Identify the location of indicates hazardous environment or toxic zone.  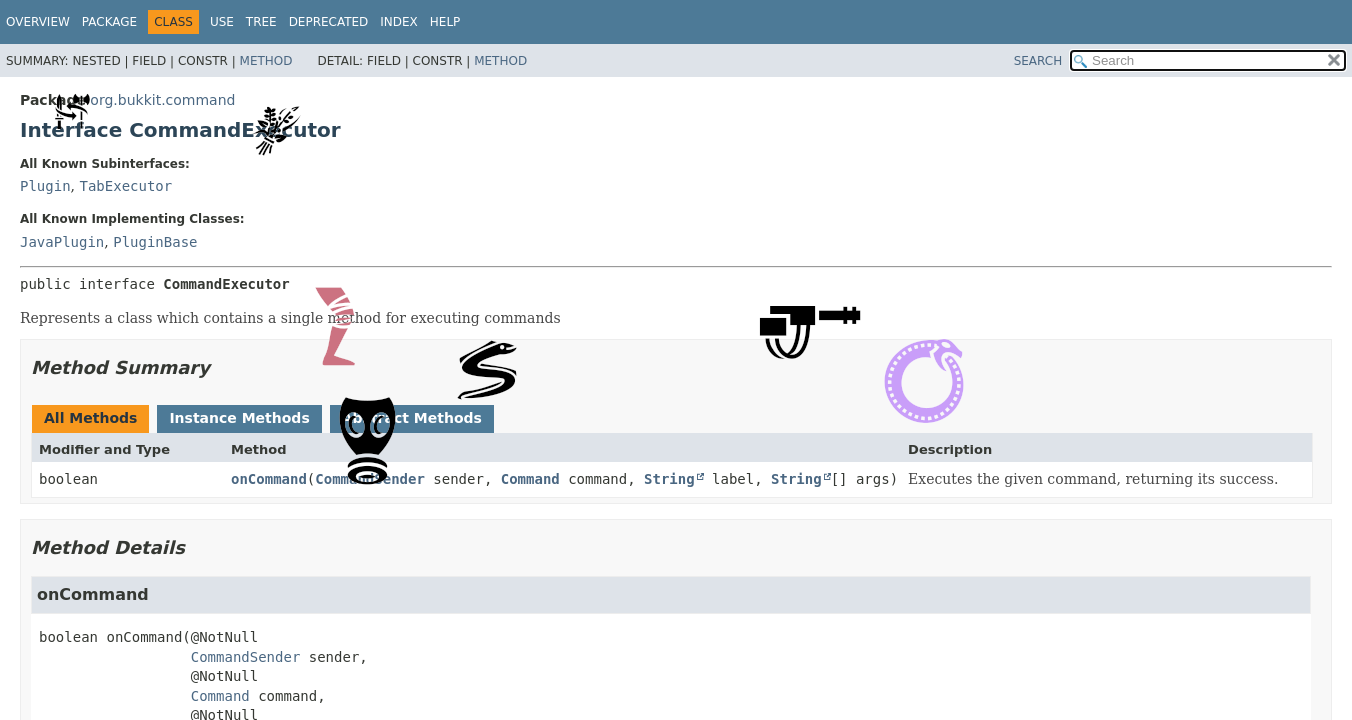
(368, 440).